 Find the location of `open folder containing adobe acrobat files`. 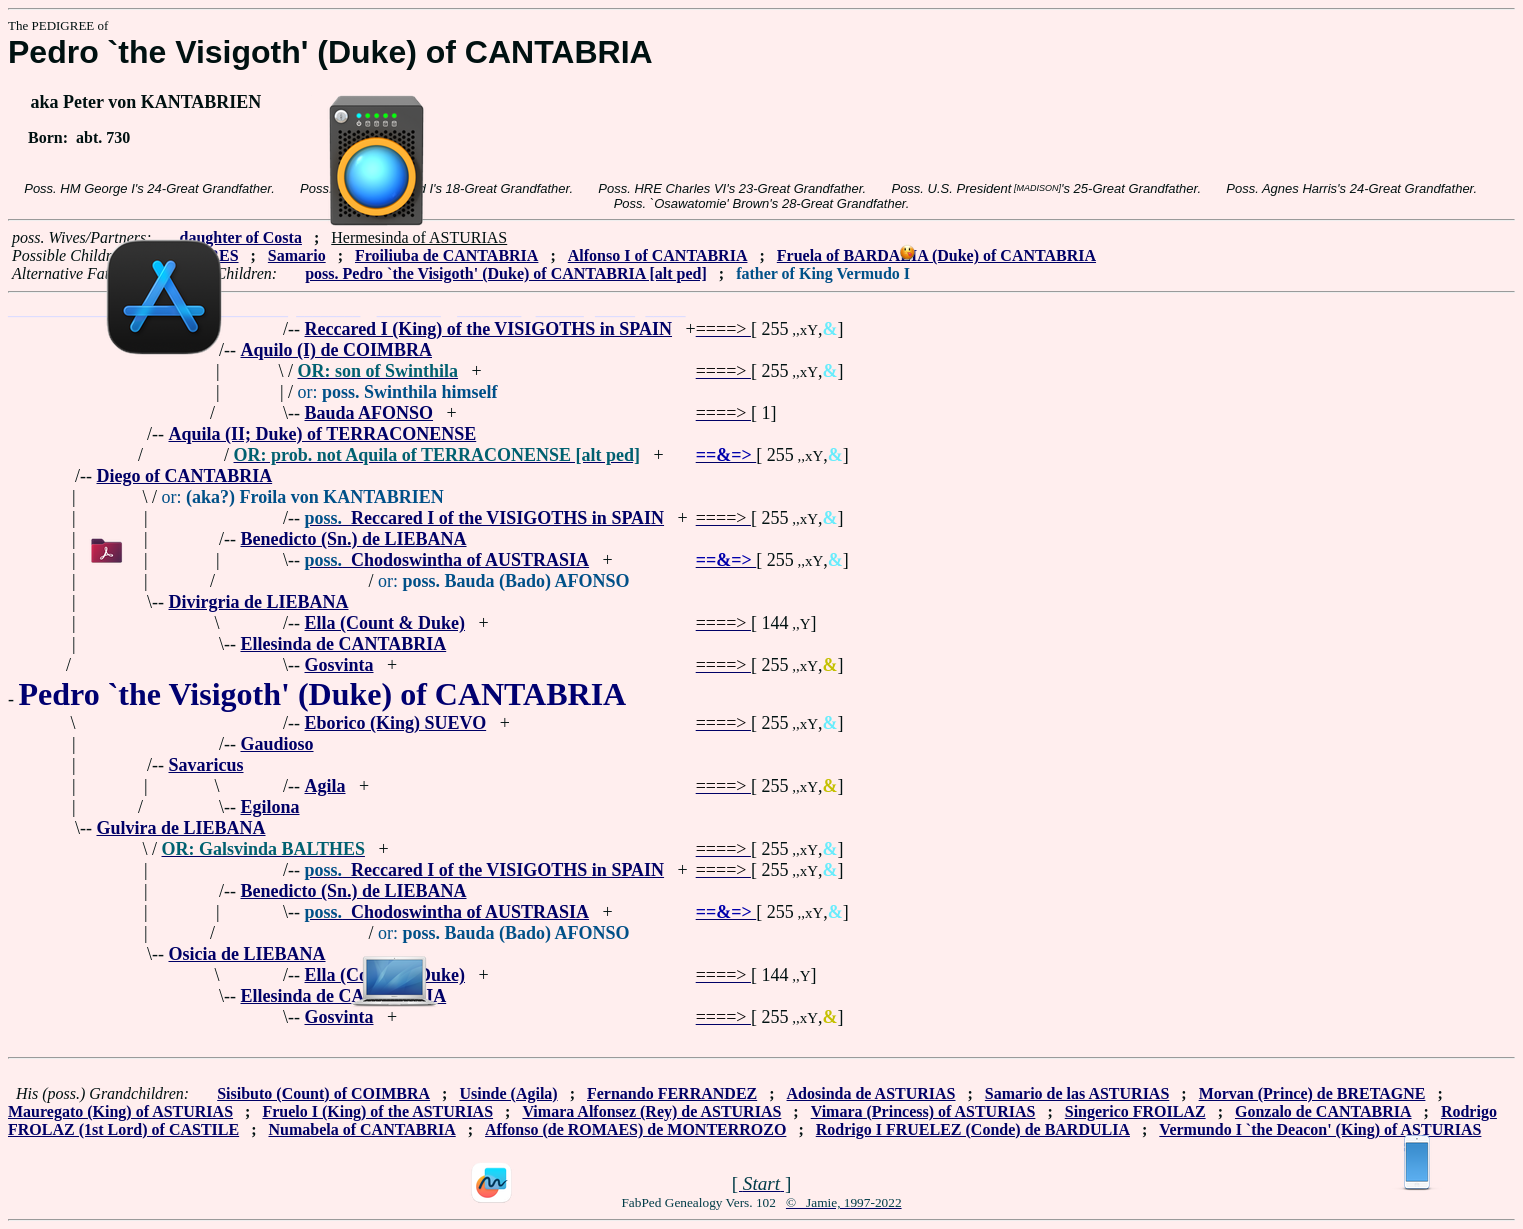

open folder containing adobe acrobat files is located at coordinates (106, 551).